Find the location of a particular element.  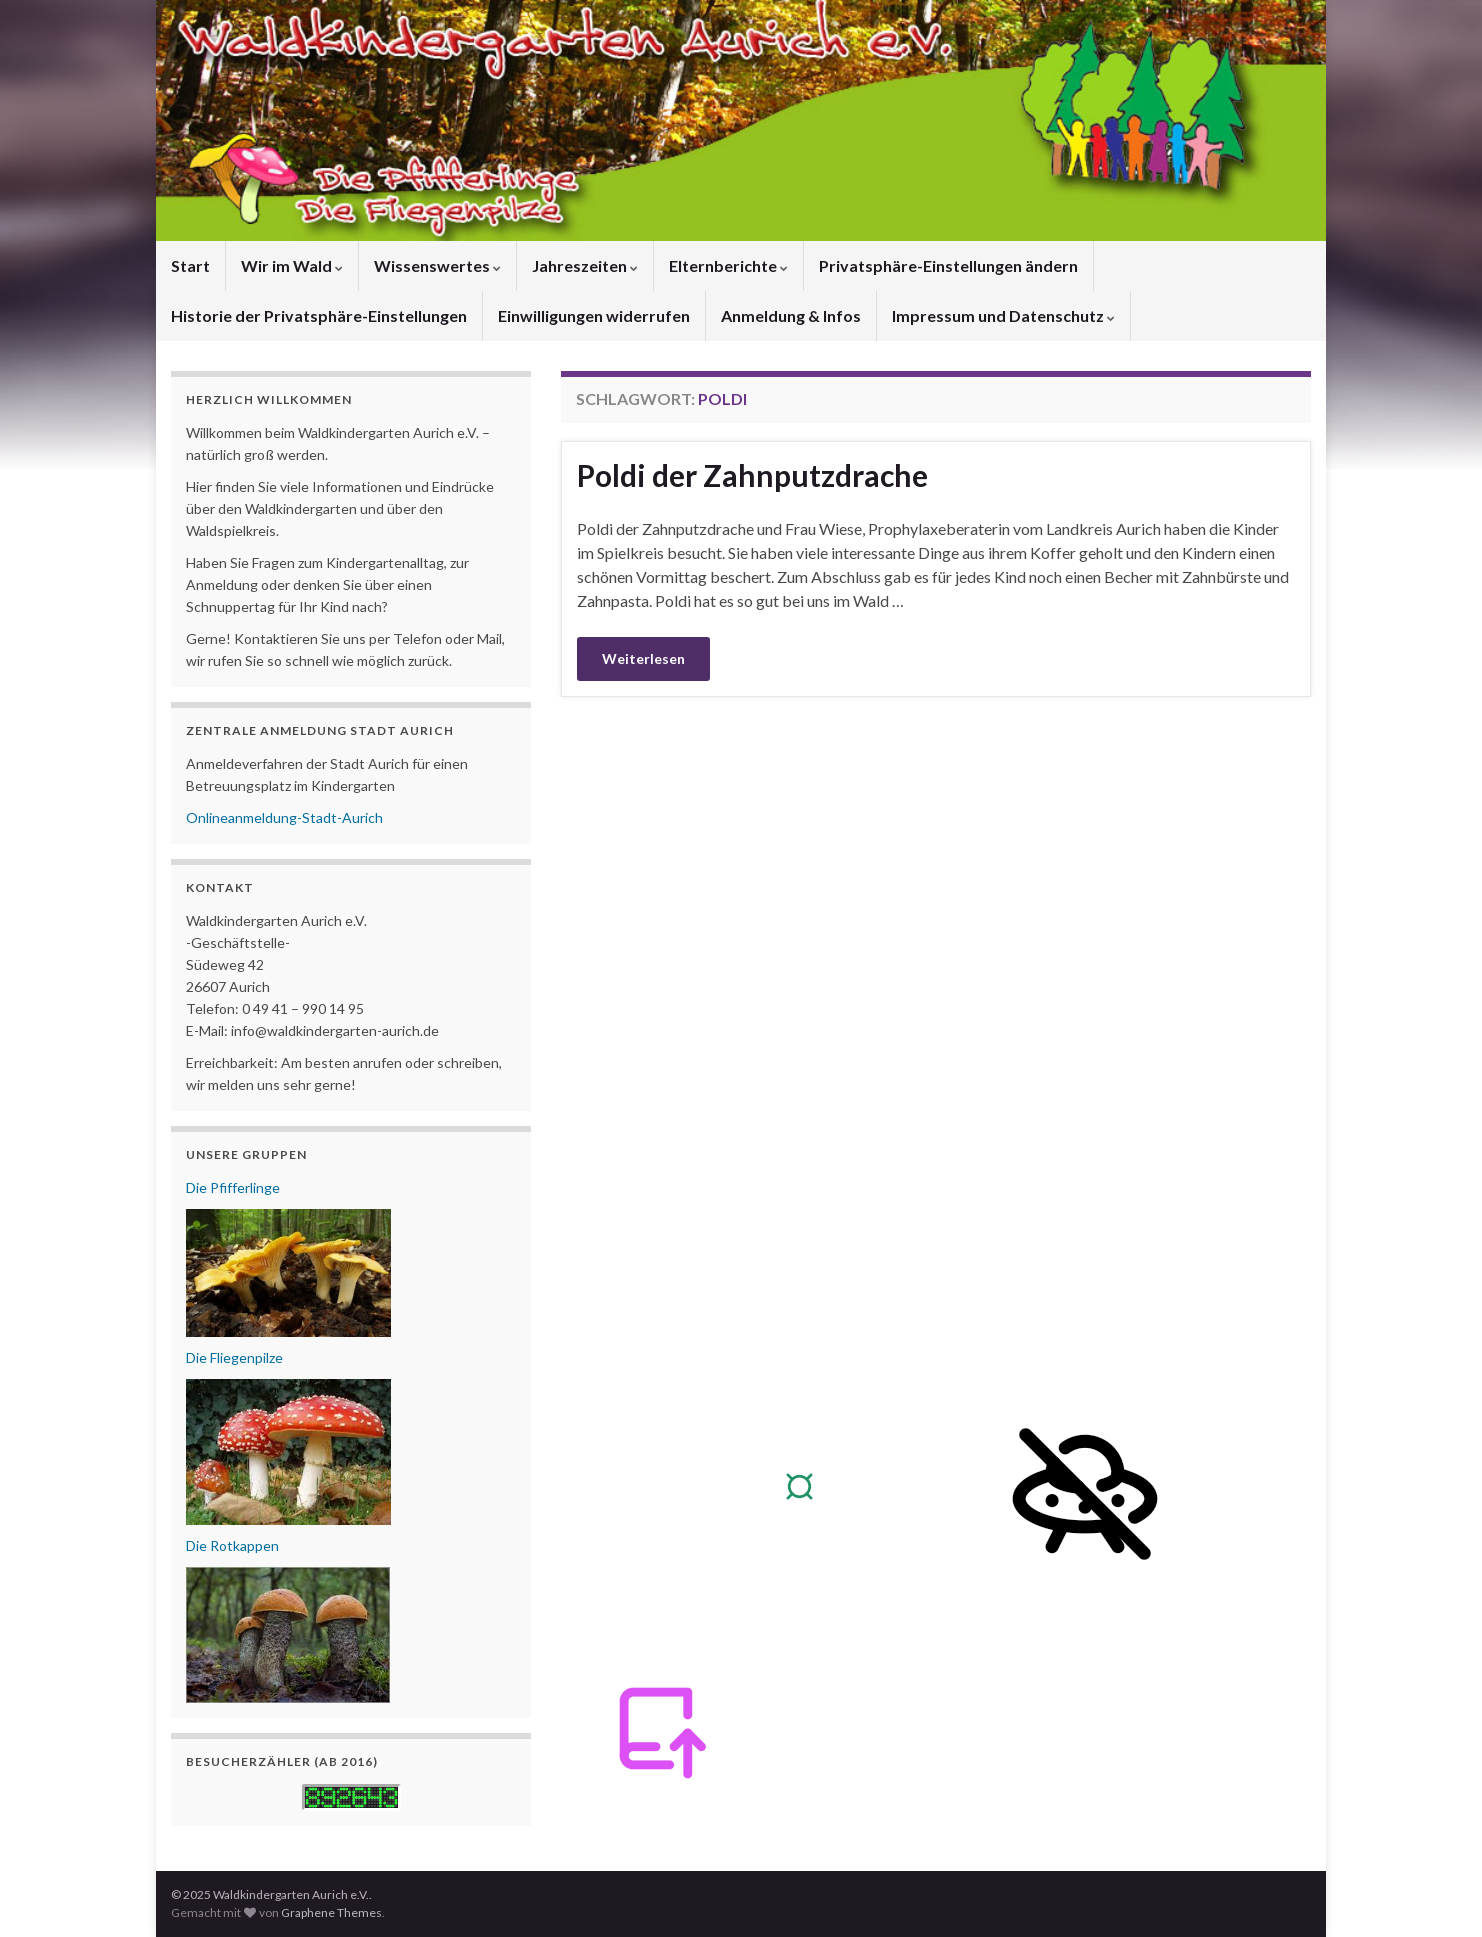

upload a book or document is located at coordinates (660, 1728).